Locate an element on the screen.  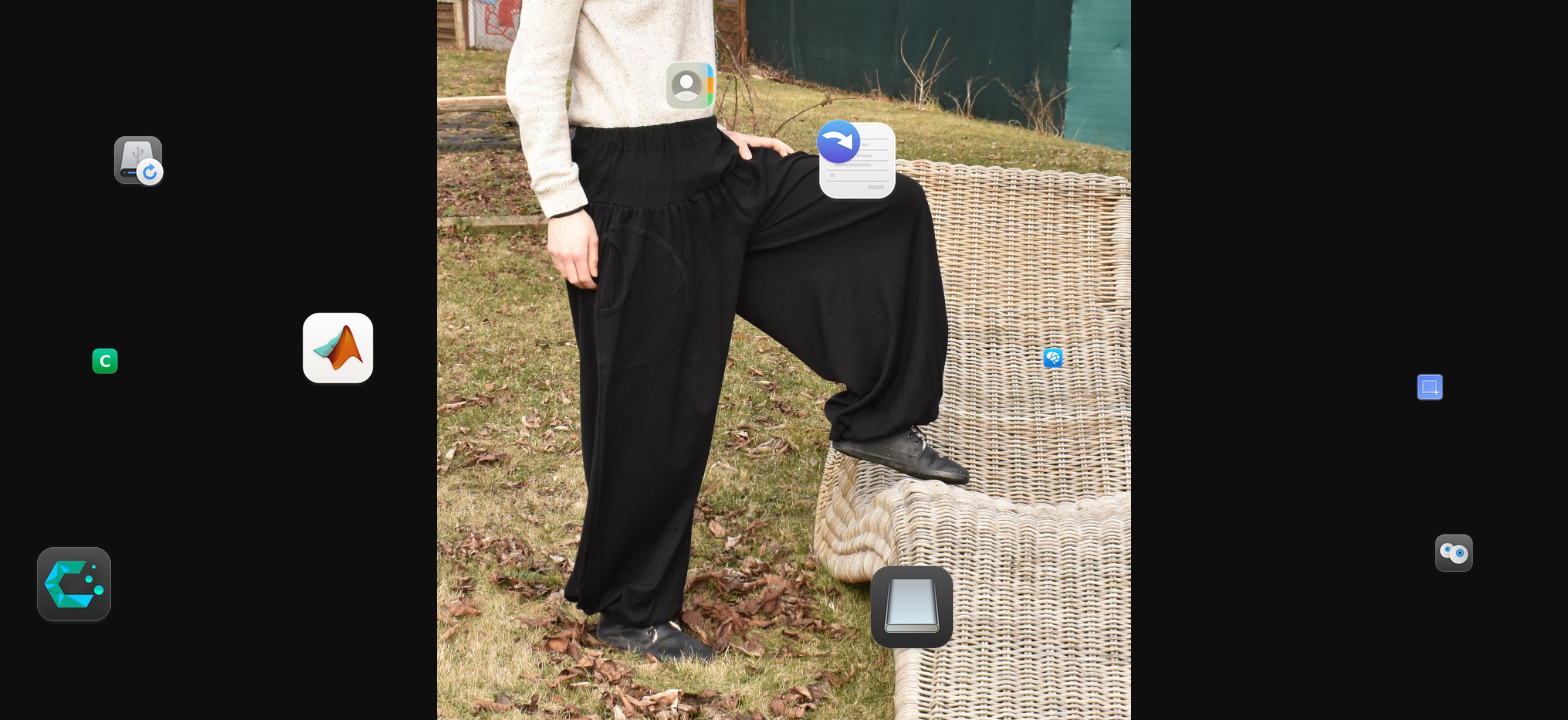
format or erase a USB drive is located at coordinates (138, 160).